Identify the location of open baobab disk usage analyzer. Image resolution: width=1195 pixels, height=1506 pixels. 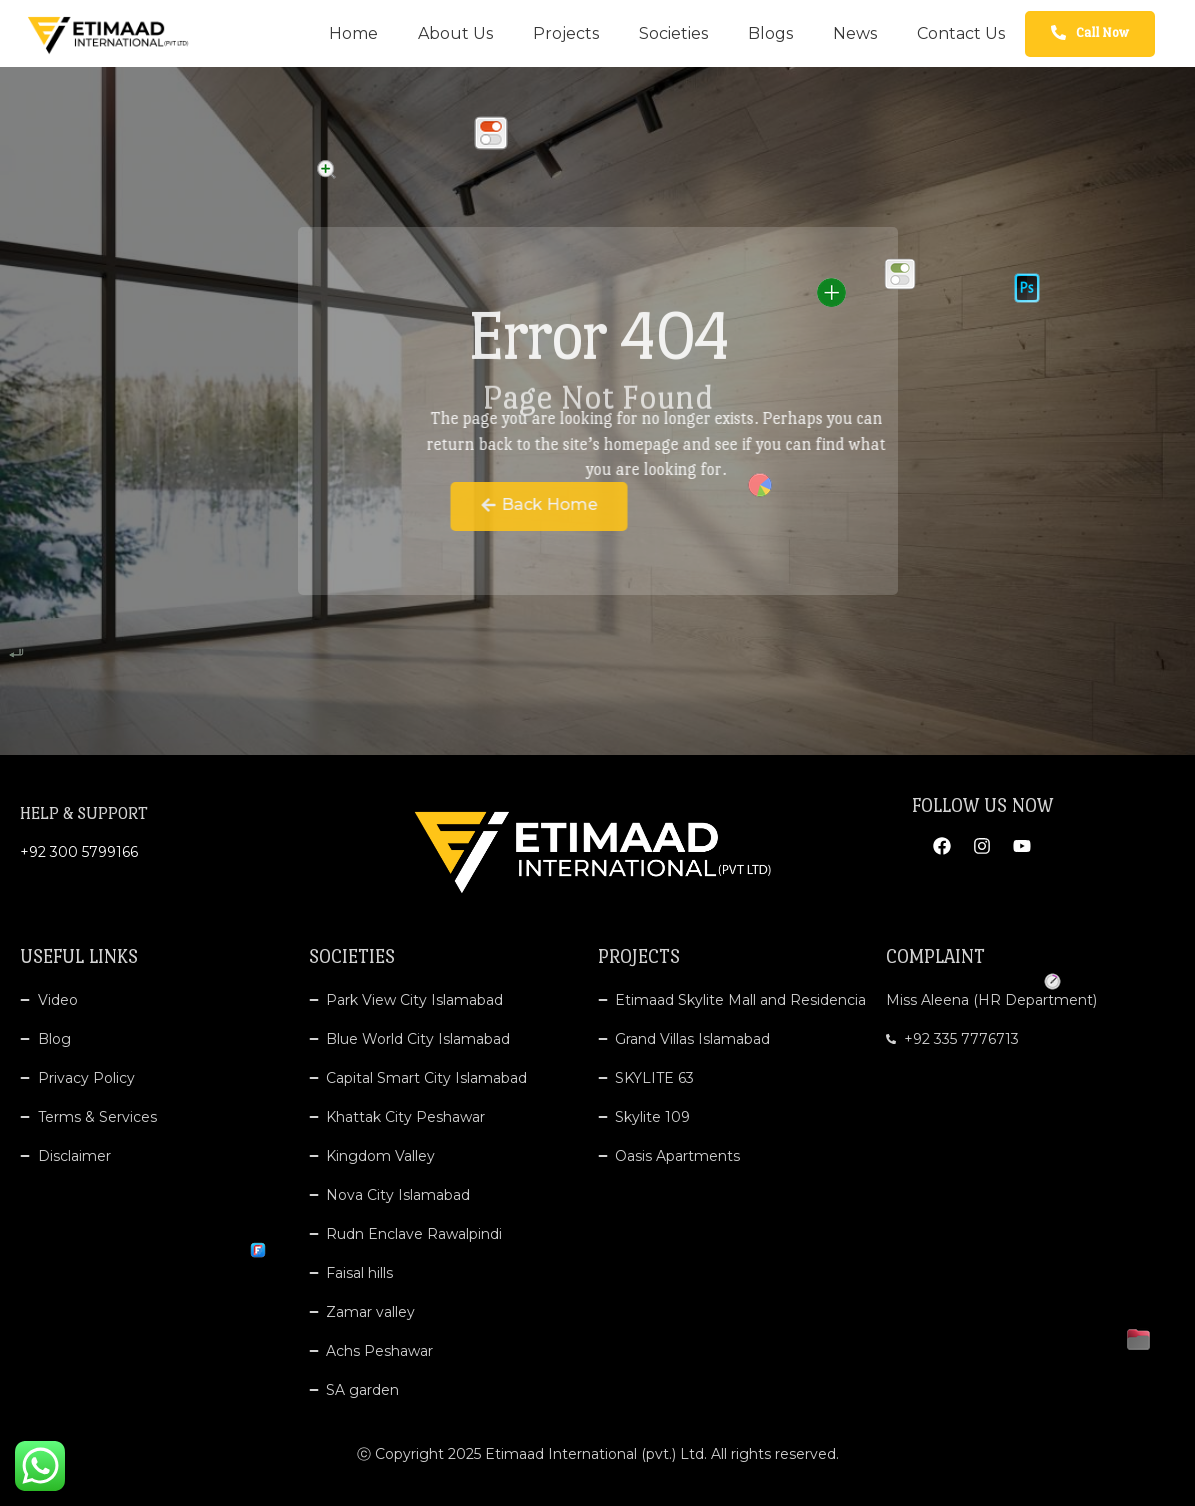
(760, 485).